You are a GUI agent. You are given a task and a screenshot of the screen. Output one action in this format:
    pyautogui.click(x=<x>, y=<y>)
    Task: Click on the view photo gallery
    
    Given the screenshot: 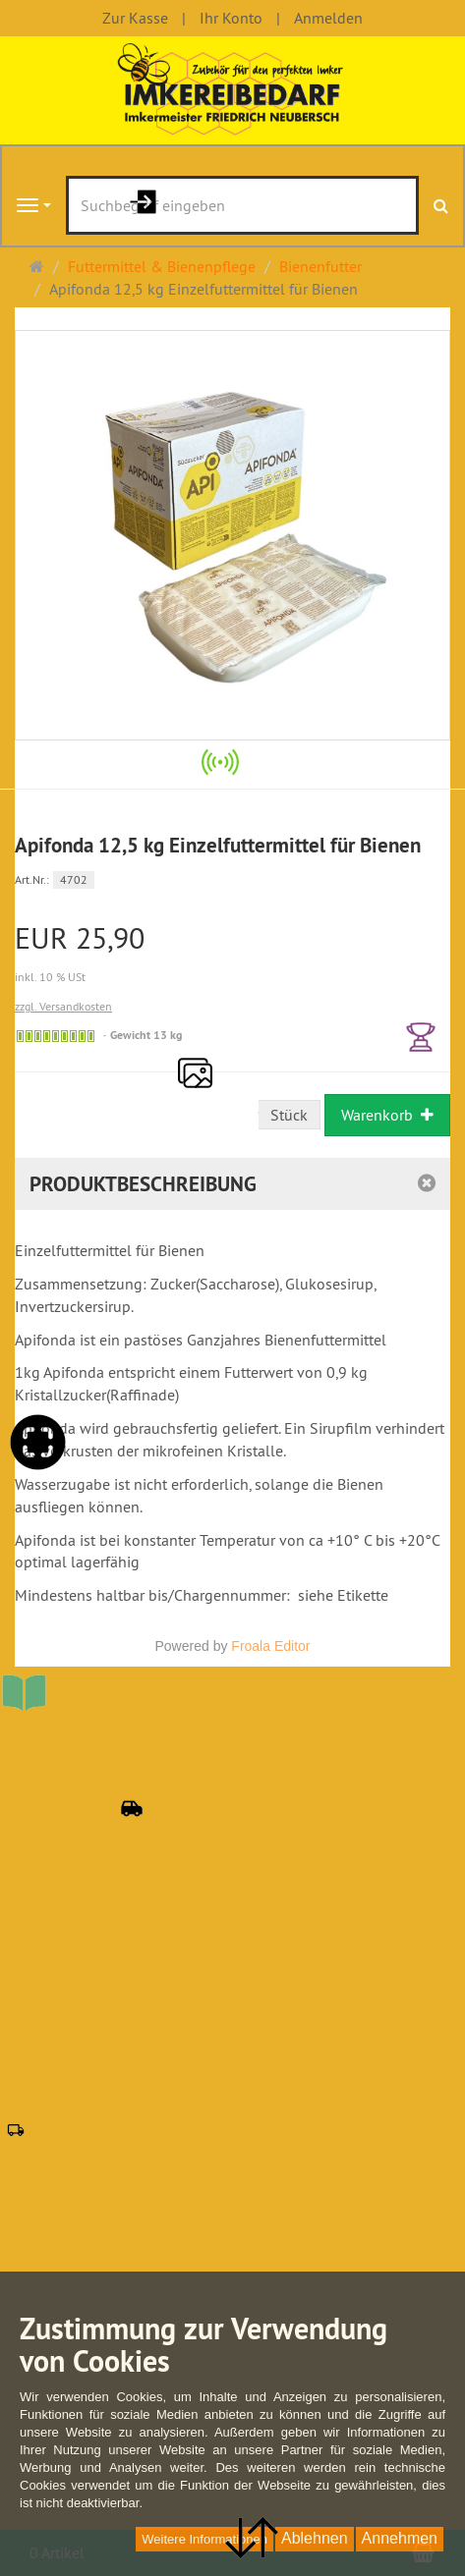 What is the action you would take?
    pyautogui.click(x=195, y=1072)
    